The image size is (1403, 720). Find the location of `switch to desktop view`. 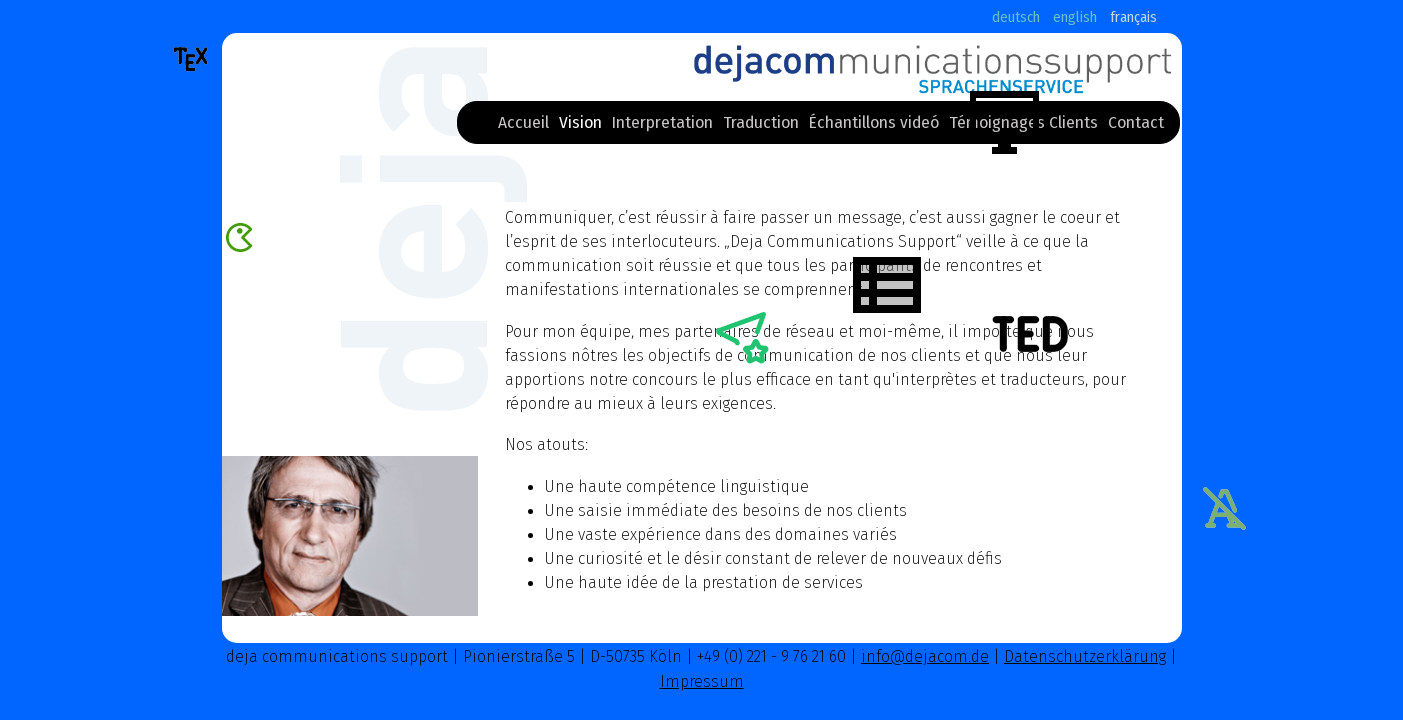

switch to desktop view is located at coordinates (1004, 122).